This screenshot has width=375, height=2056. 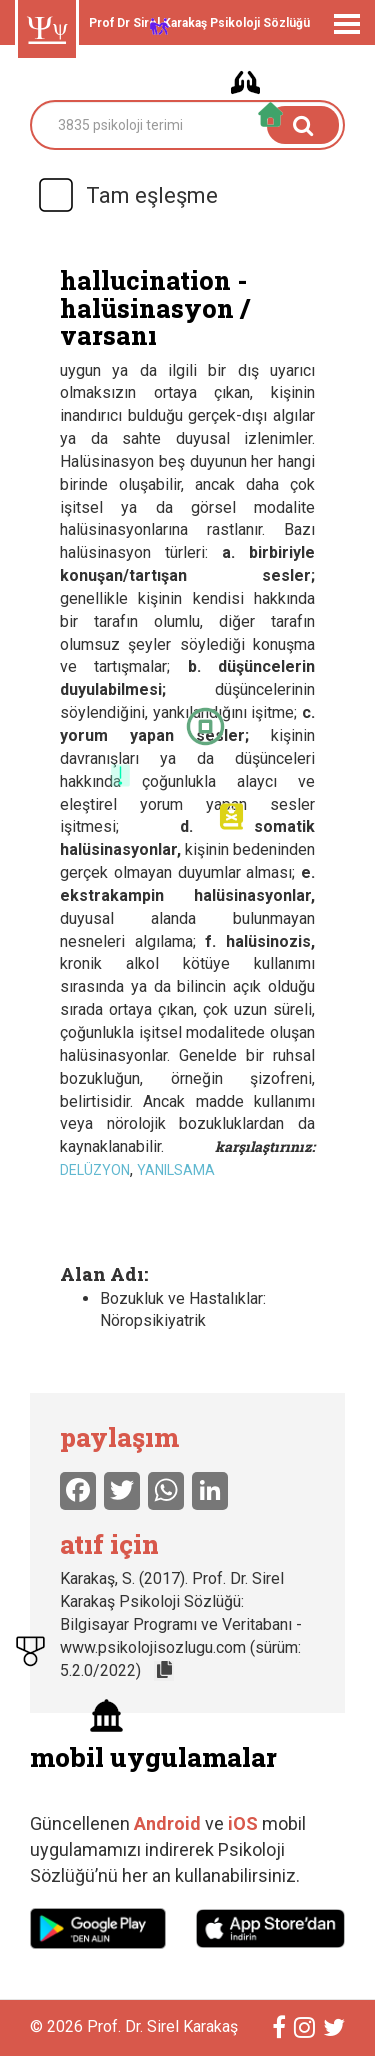 What do you see at coordinates (159, 26) in the screenshot?
I see `indicates evacuation or emergency exit in progress` at bounding box center [159, 26].